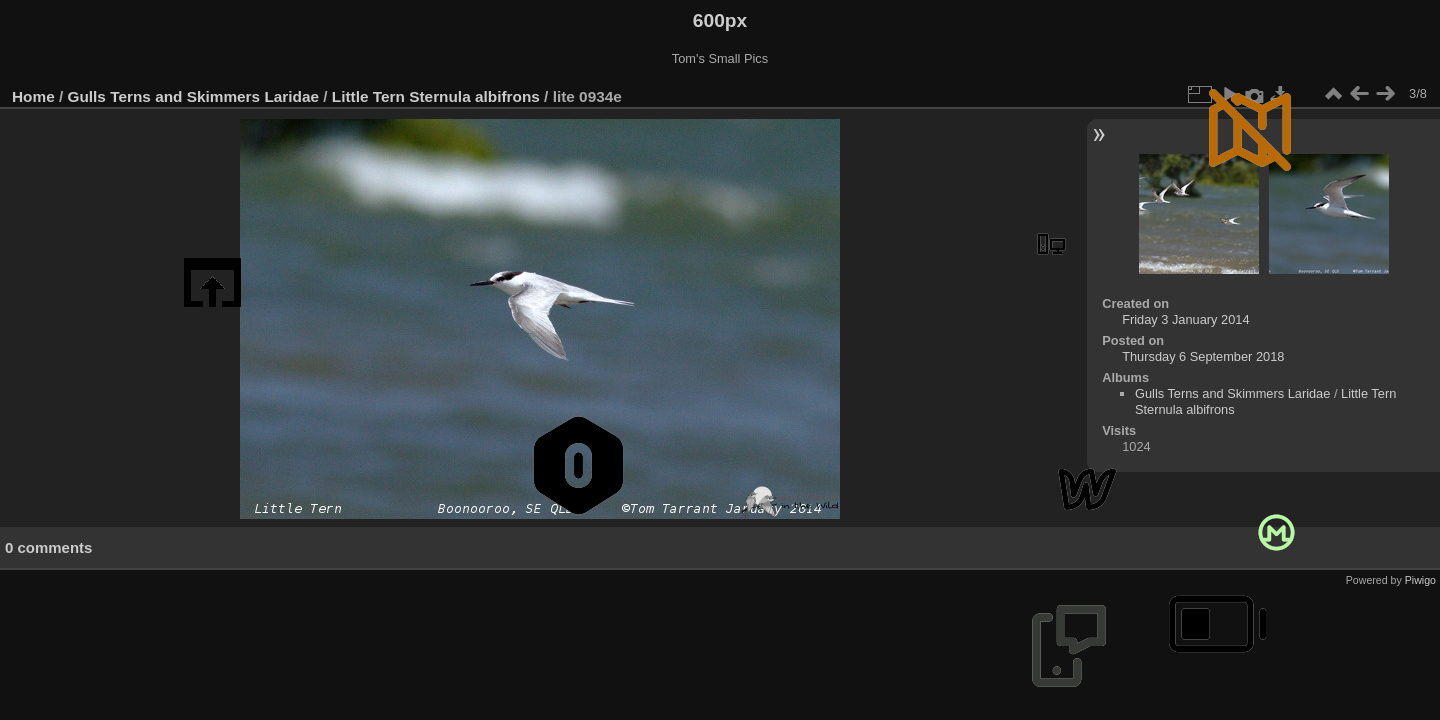 The width and height of the screenshot is (1440, 720). Describe the element at coordinates (1086, 488) in the screenshot. I see `open Webflow website builder` at that location.